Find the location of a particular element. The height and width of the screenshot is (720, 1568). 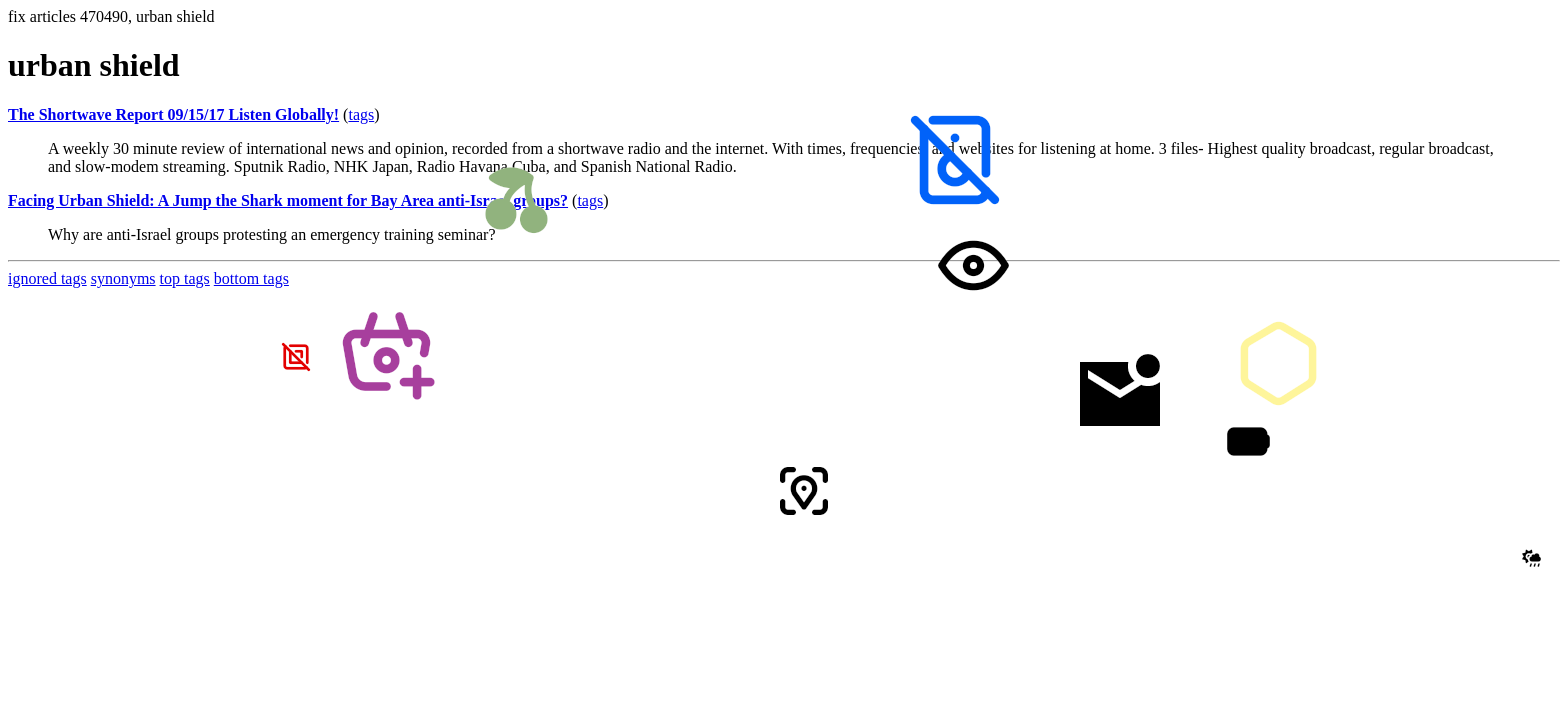

disable box model view is located at coordinates (296, 357).